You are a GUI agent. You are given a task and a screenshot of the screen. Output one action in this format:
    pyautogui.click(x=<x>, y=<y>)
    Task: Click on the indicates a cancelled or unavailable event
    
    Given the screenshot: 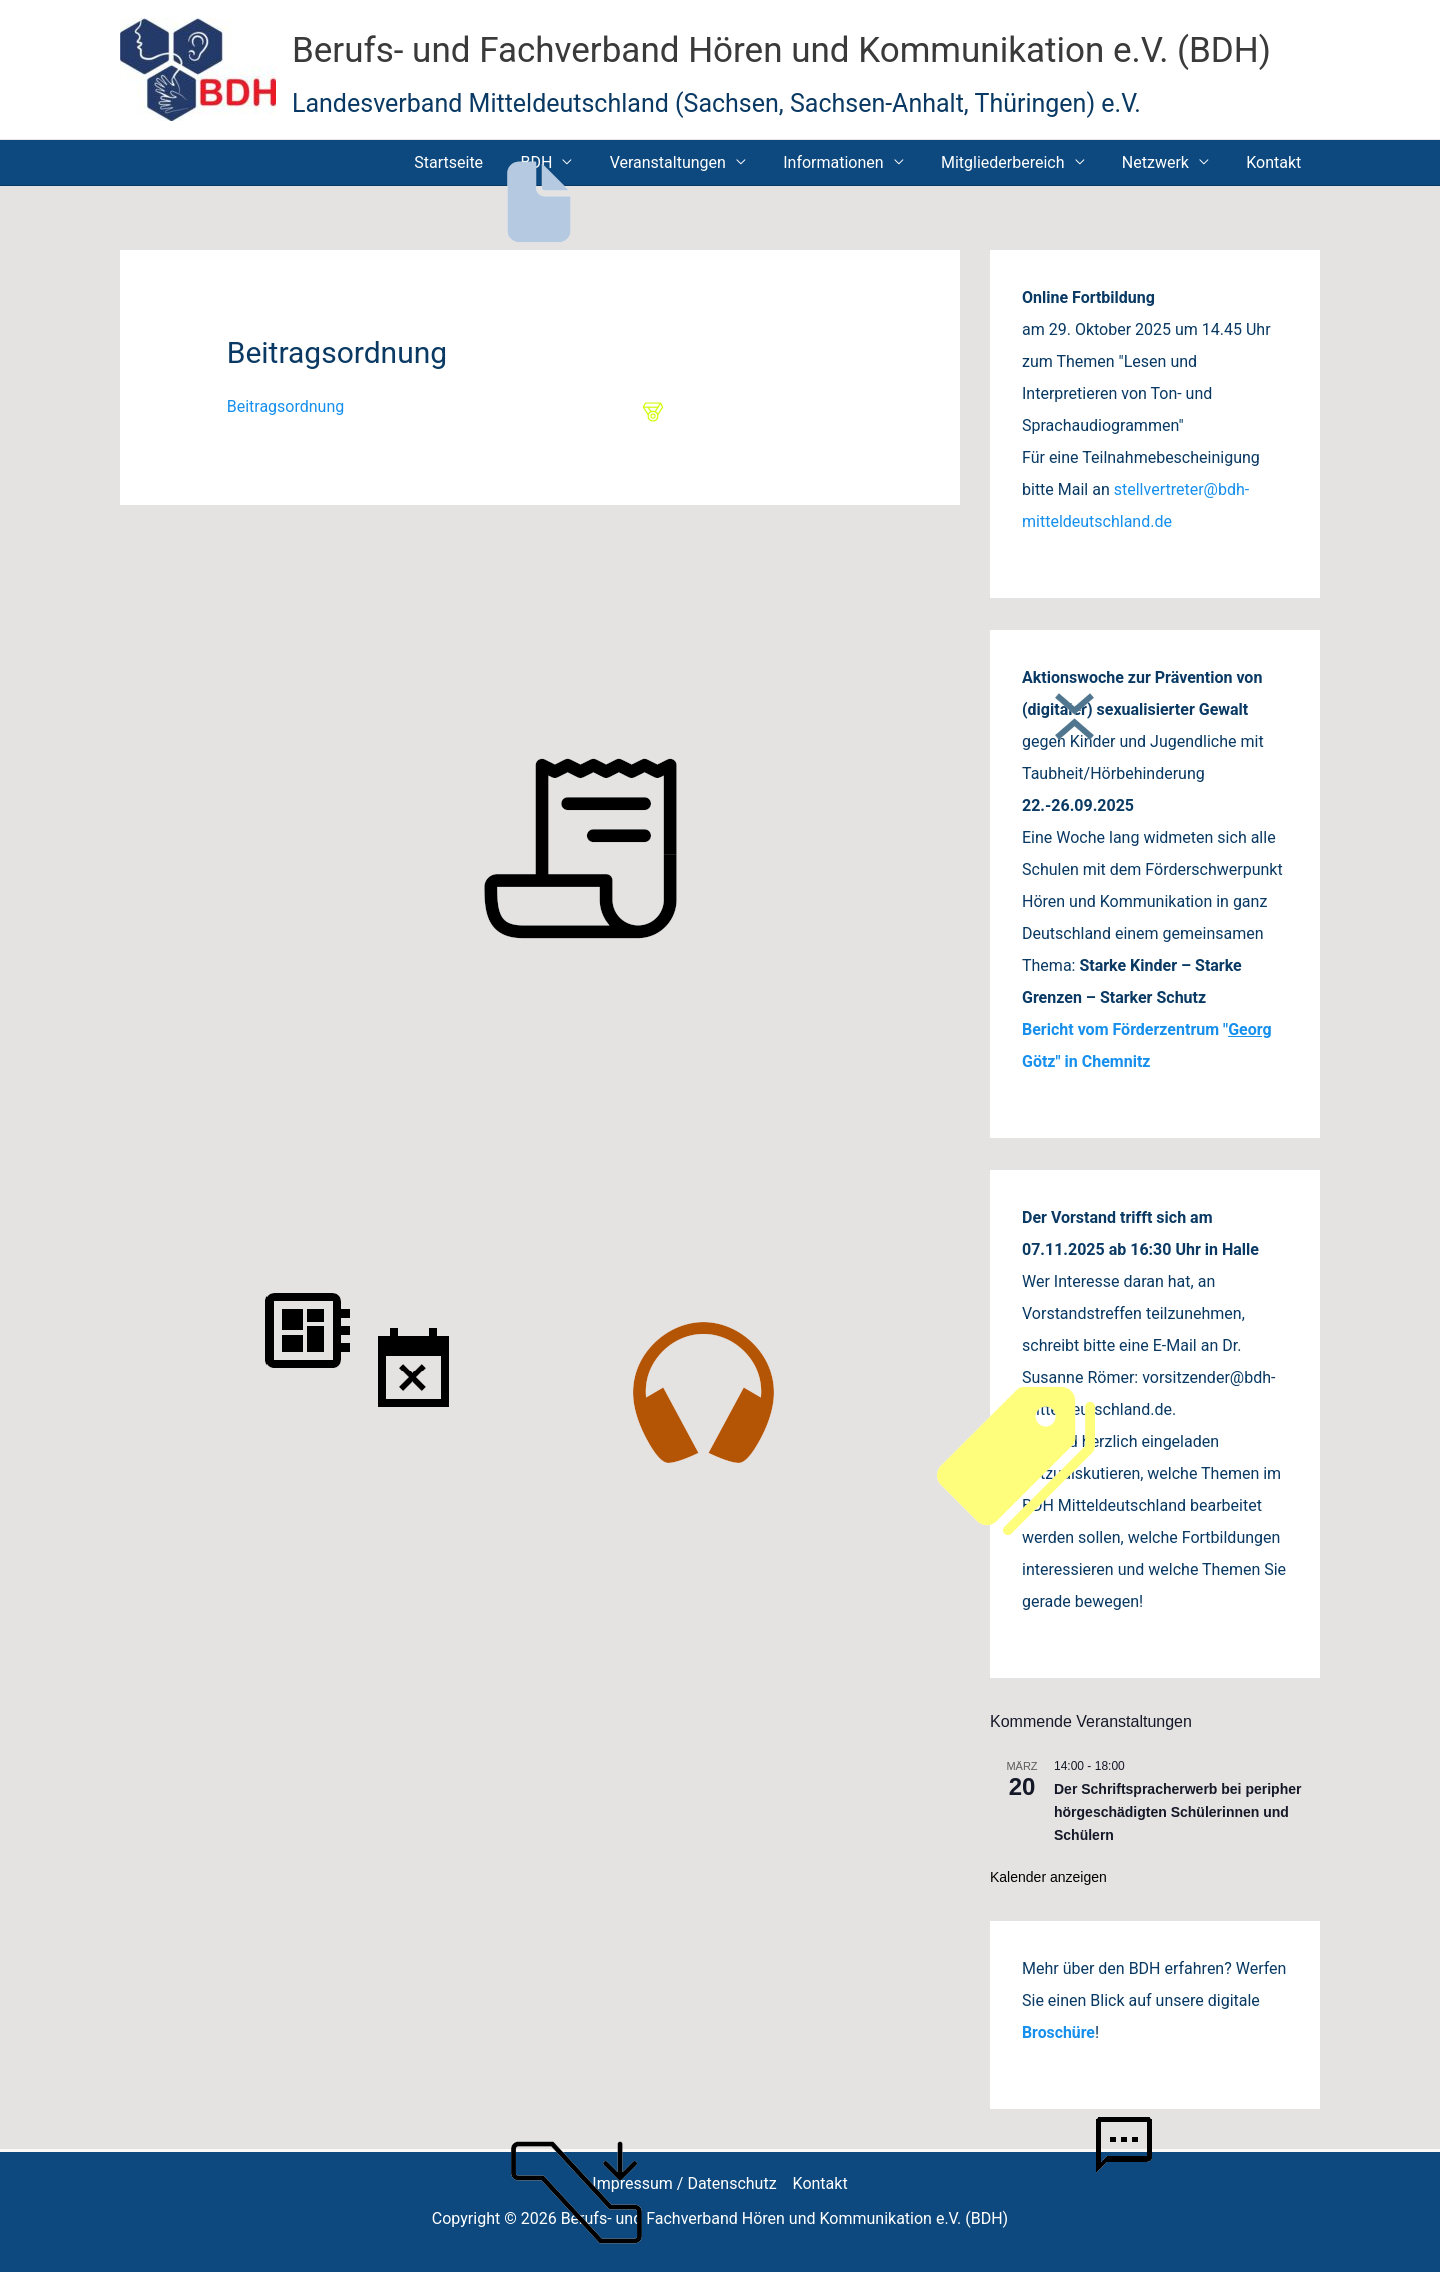 What is the action you would take?
    pyautogui.click(x=413, y=1371)
    